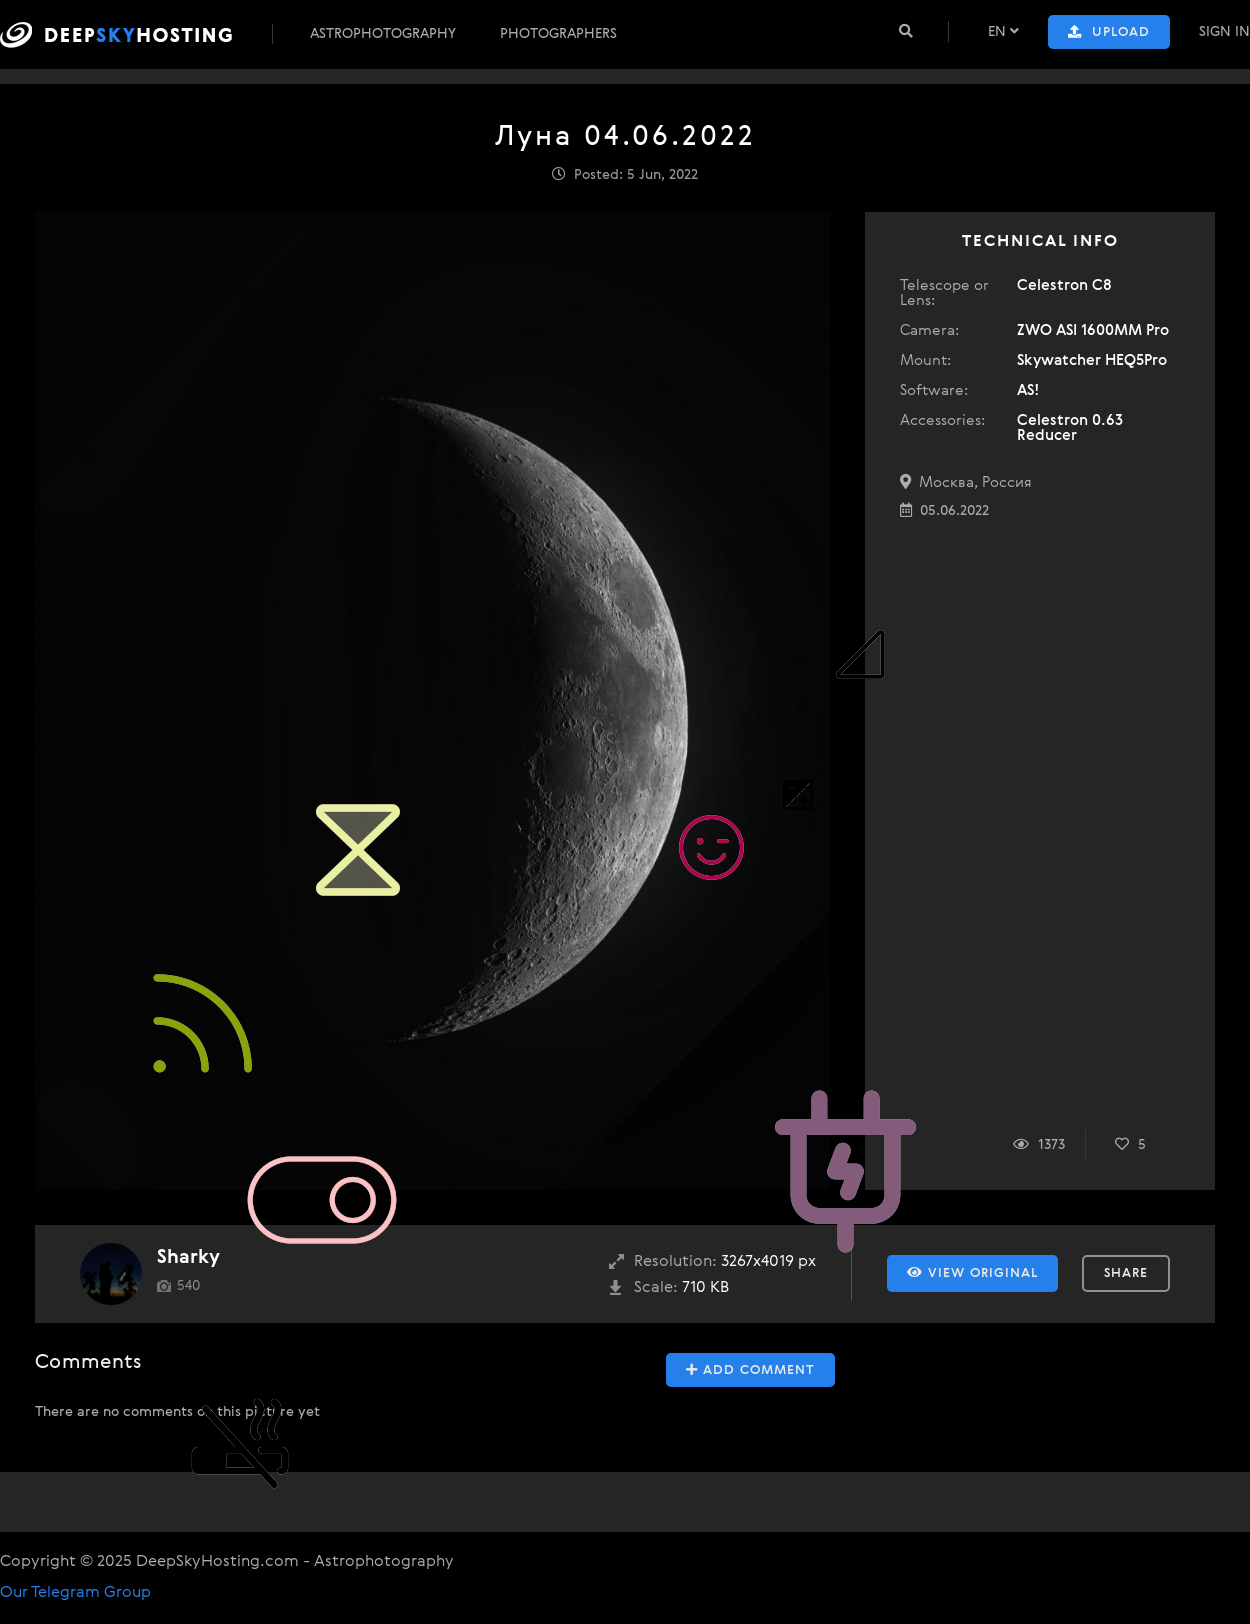 The image size is (1250, 1624). Describe the element at coordinates (864, 656) in the screenshot. I see `indicates no cellular signal available` at that location.